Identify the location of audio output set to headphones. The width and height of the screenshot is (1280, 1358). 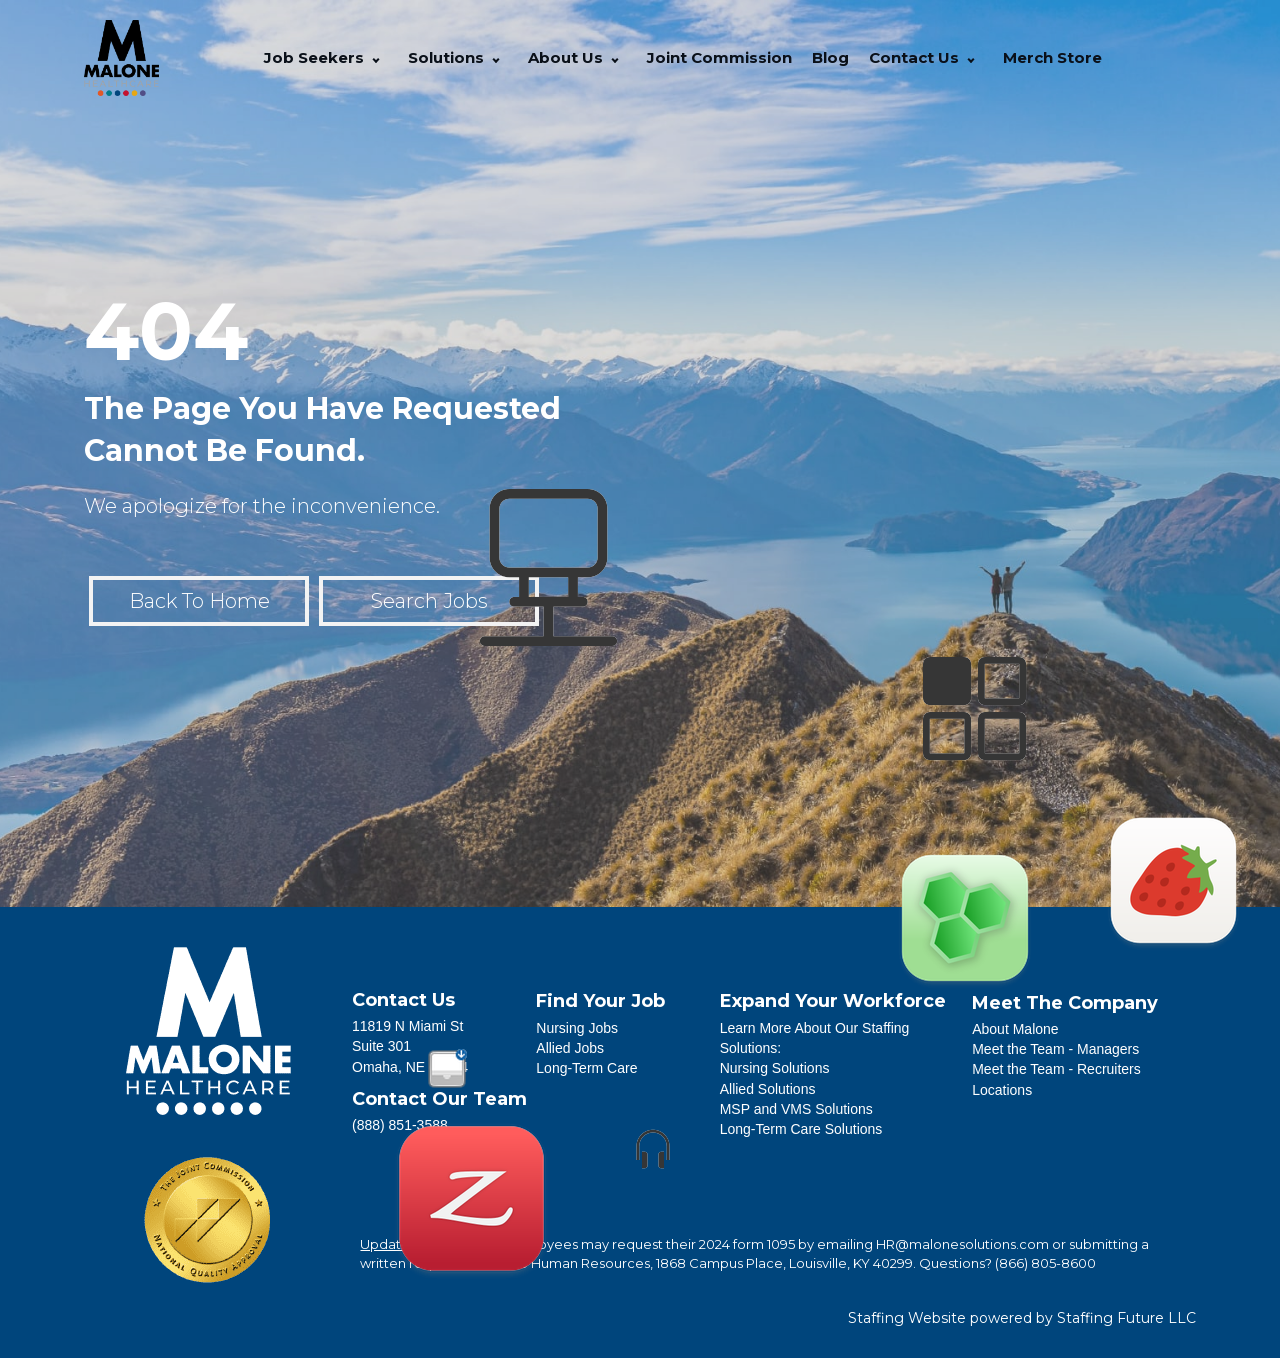
(653, 1149).